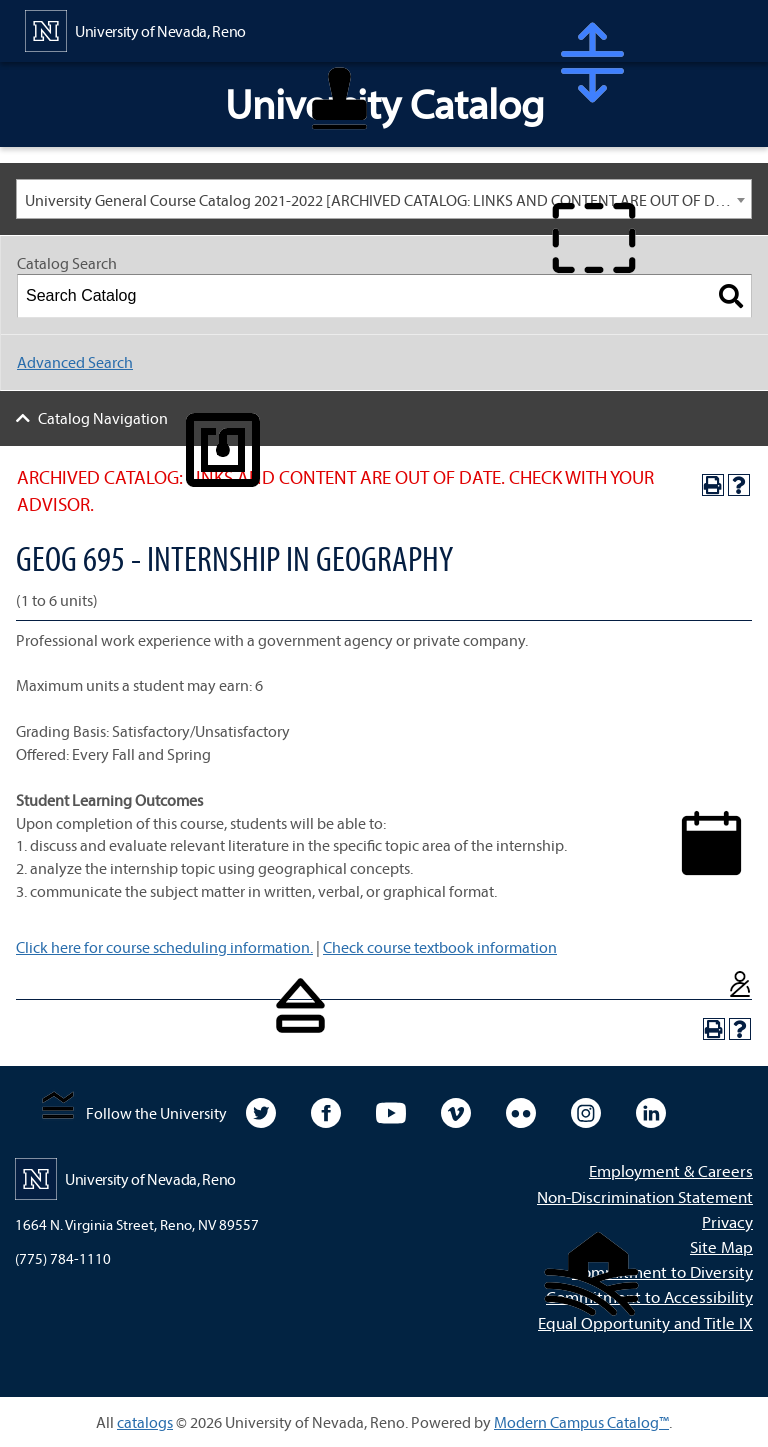 This screenshot has height=1447, width=768. I want to click on access farm or agricultural features, so click(591, 1275).